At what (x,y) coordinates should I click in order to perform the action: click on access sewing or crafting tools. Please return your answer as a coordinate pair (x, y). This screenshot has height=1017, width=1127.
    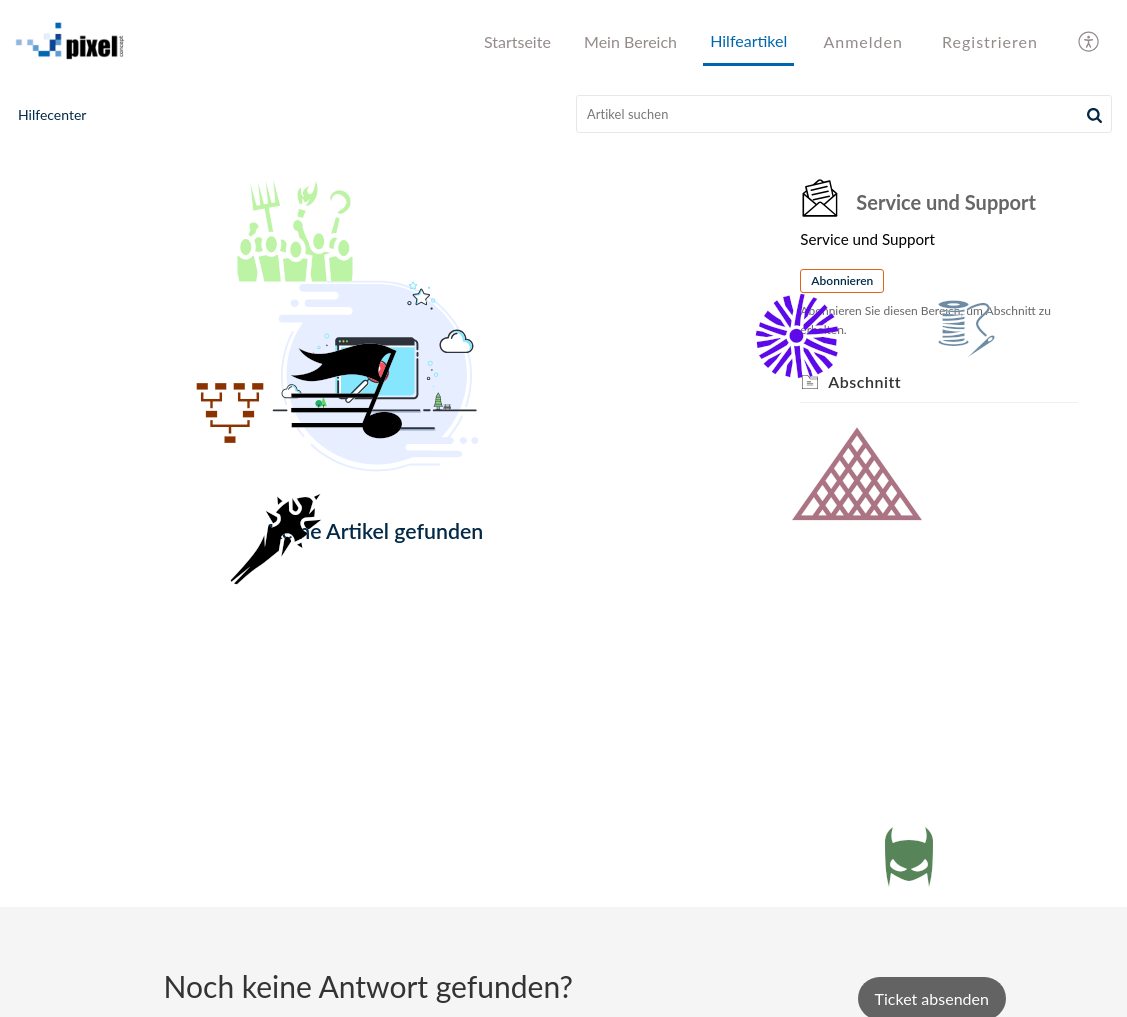
    Looking at the image, I should click on (966, 326).